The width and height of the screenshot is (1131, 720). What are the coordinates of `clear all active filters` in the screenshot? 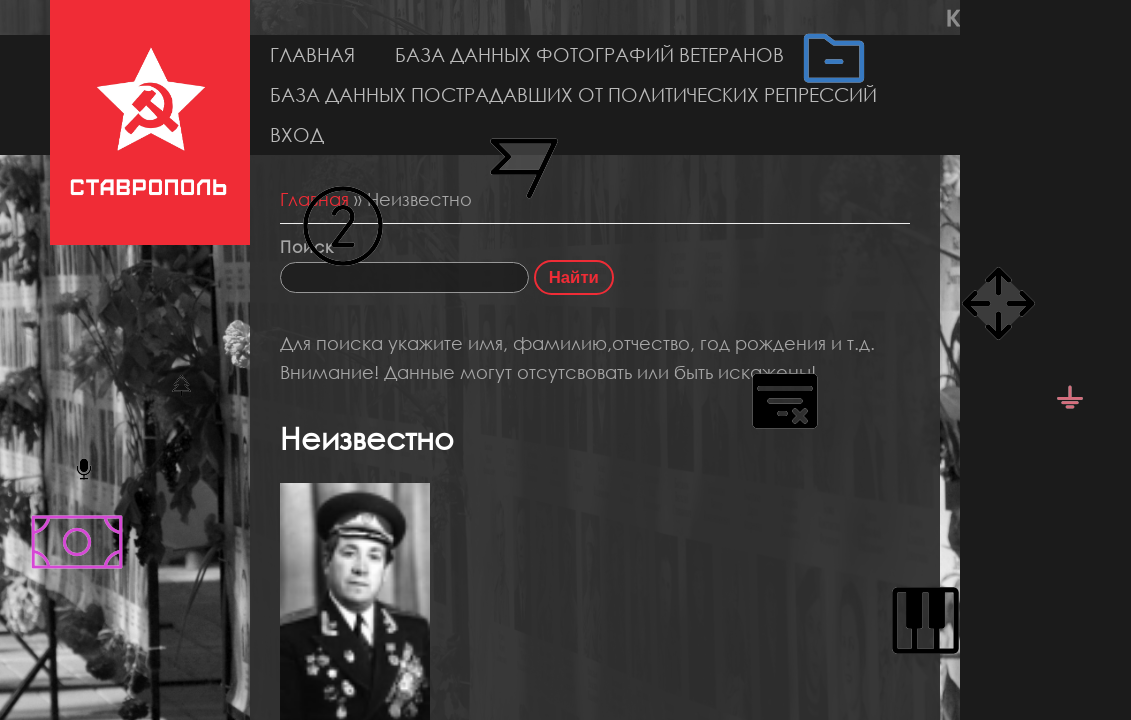 It's located at (785, 401).